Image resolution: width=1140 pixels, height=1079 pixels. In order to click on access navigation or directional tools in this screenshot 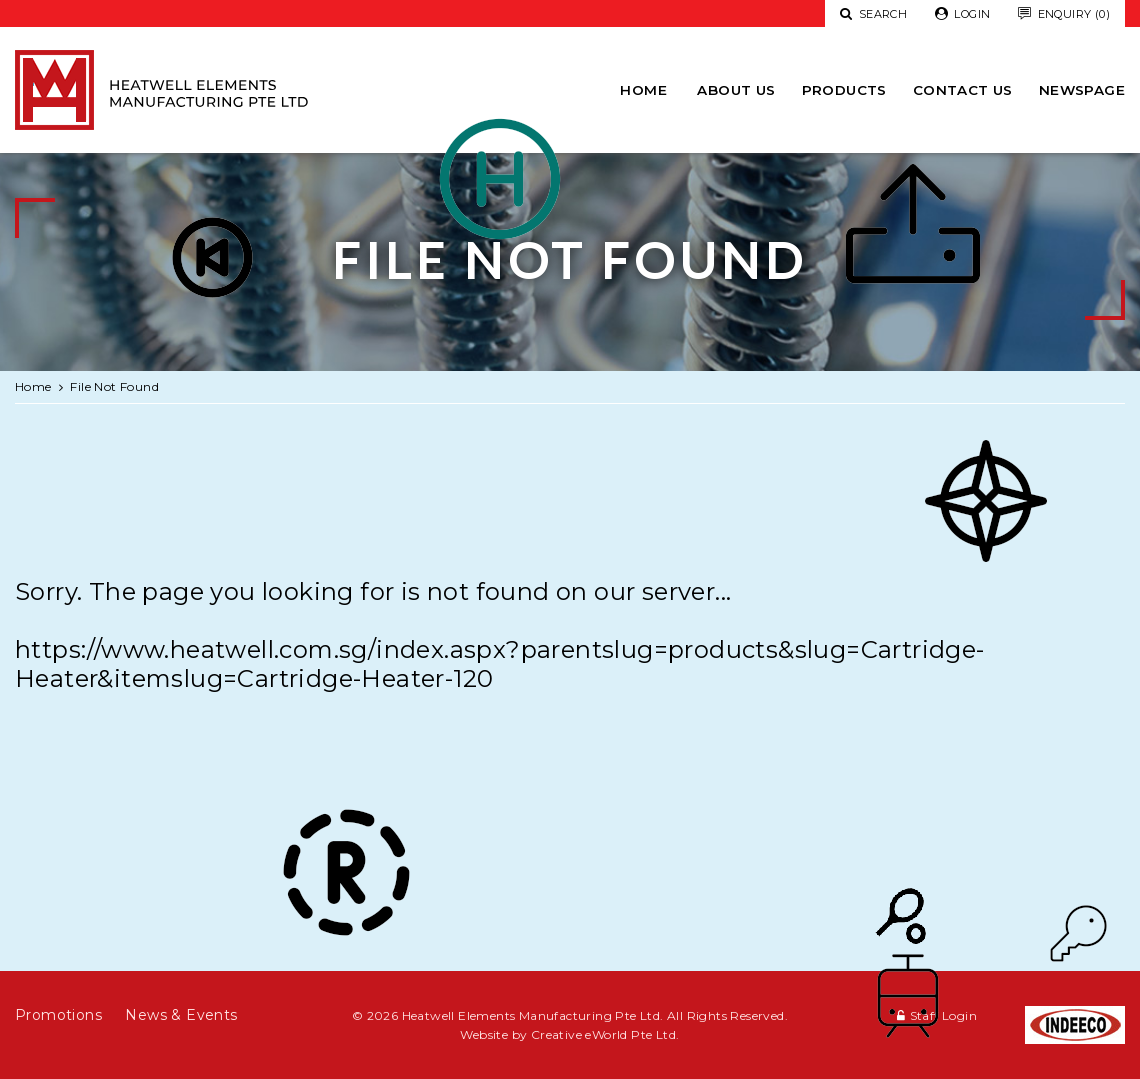, I will do `click(986, 501)`.